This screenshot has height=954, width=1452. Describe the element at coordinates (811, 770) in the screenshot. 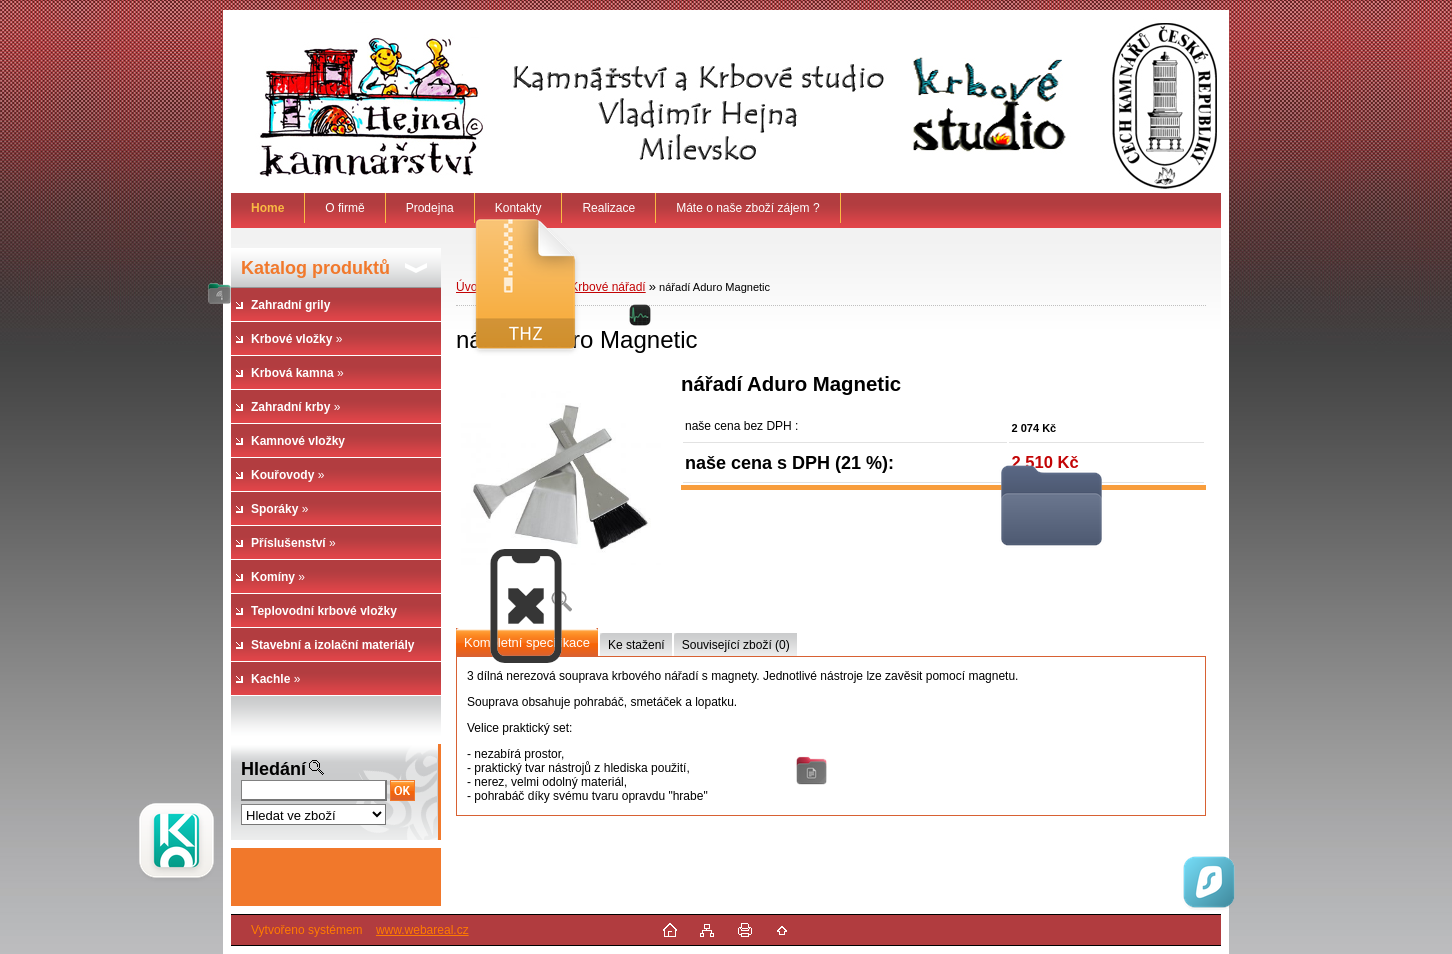

I see `open your documents folder` at that location.